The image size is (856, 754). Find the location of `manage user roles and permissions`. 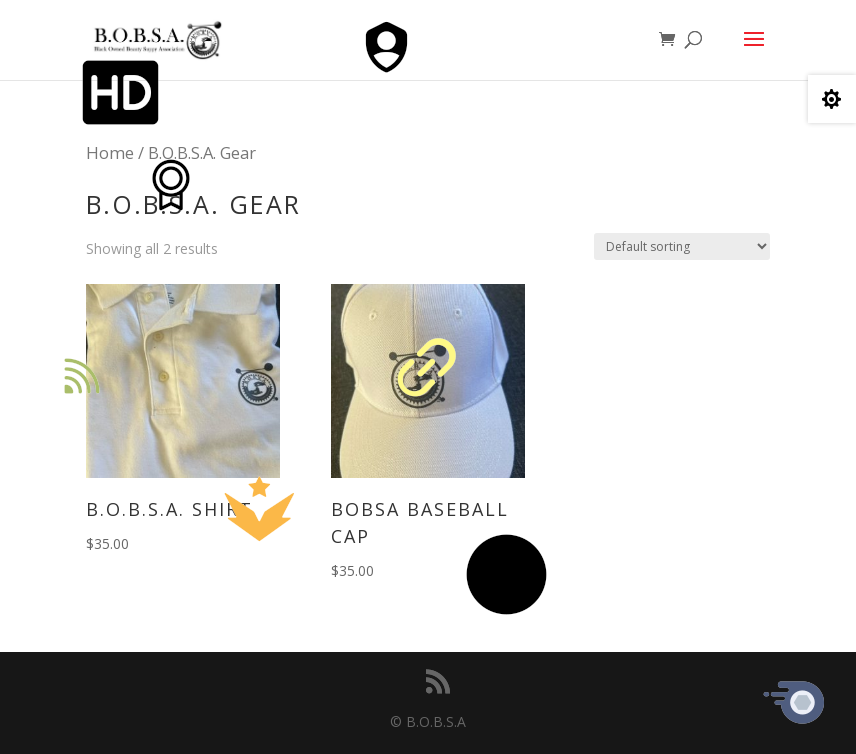

manage user roles and permissions is located at coordinates (386, 47).